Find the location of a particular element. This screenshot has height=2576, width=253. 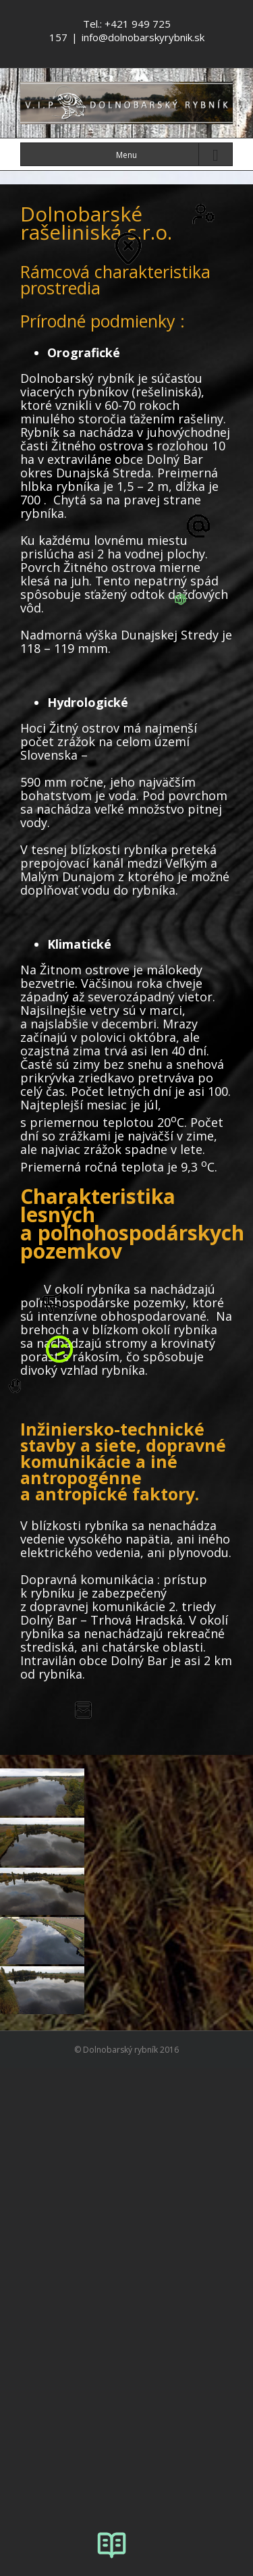

indicate dissatisfaction or negative feedback is located at coordinates (59, 1349).